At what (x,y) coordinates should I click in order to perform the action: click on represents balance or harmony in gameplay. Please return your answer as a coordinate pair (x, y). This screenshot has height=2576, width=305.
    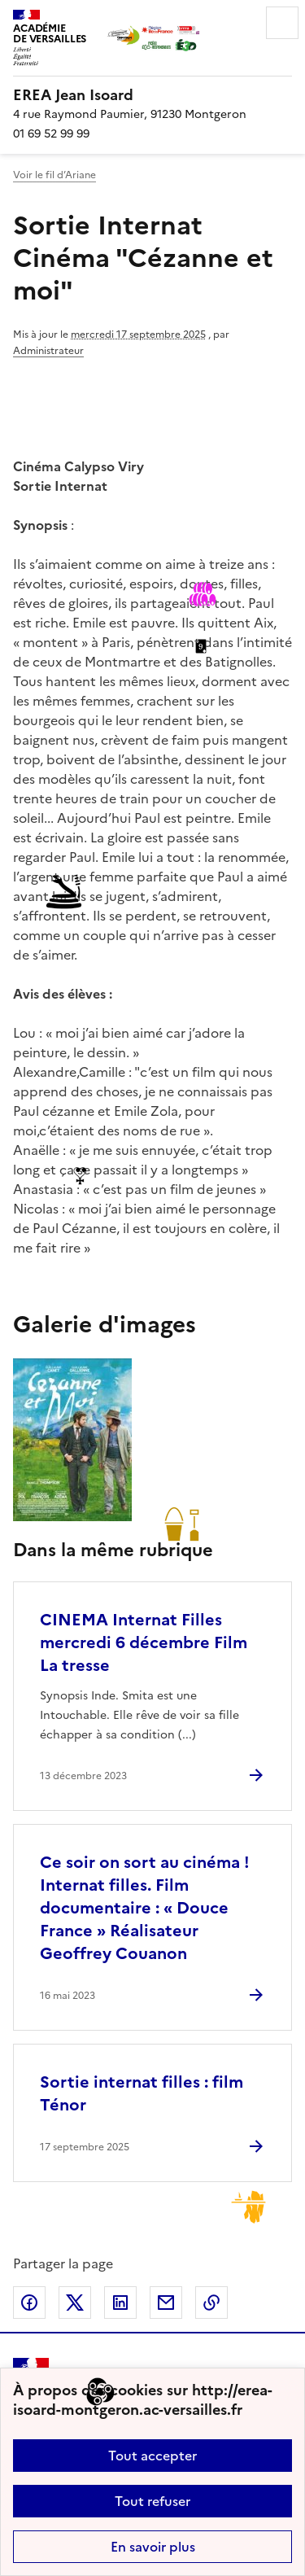
    Looking at the image, I should click on (100, 2391).